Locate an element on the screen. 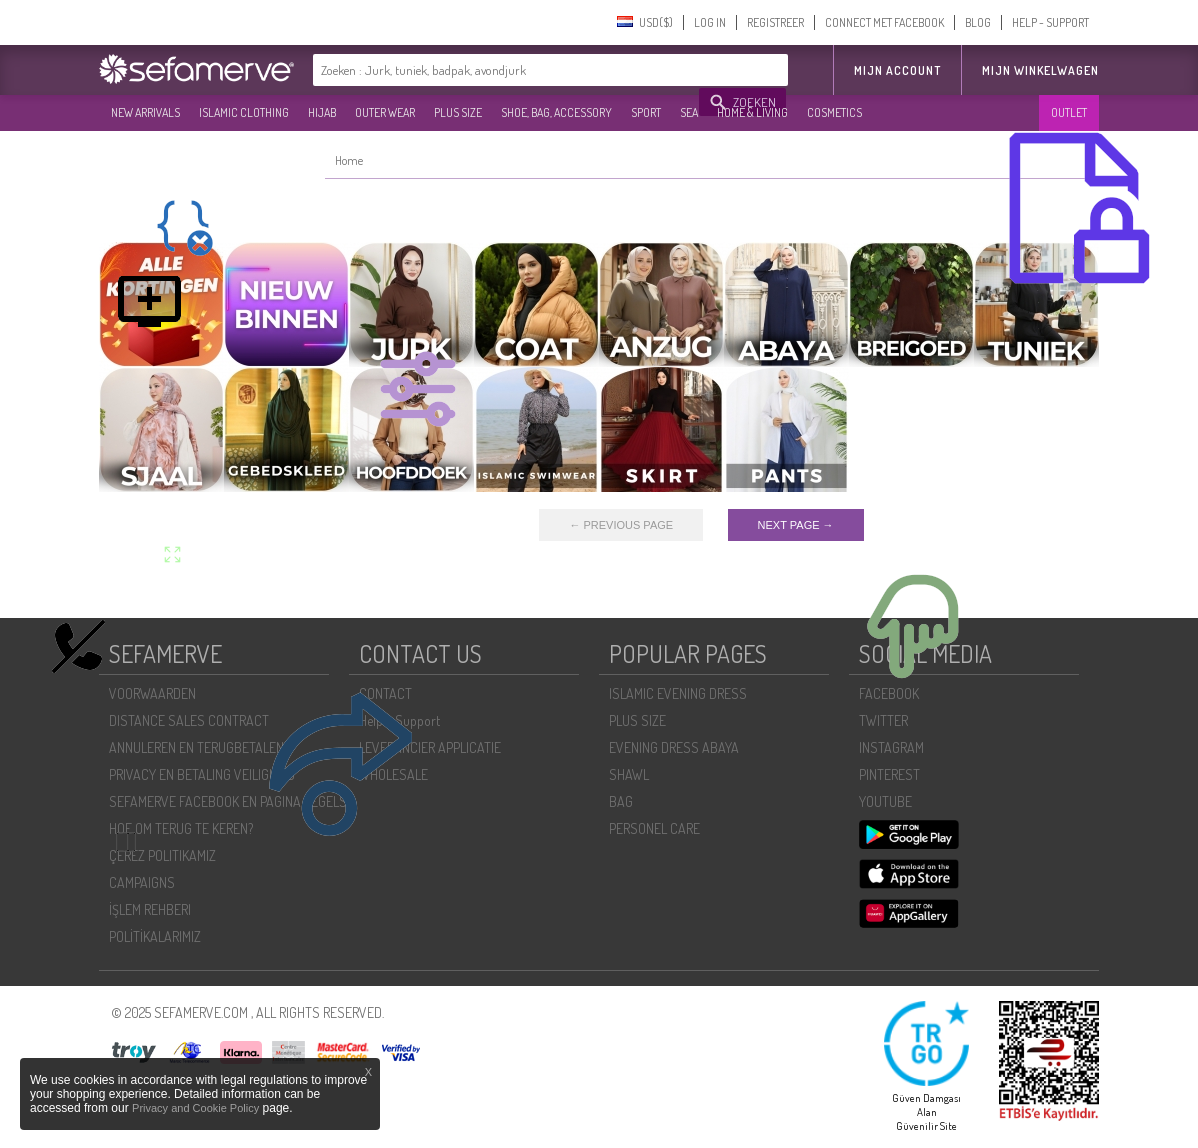 Image resolution: width=1198 pixels, height=1148 pixels. end or decline a phone call is located at coordinates (78, 646).